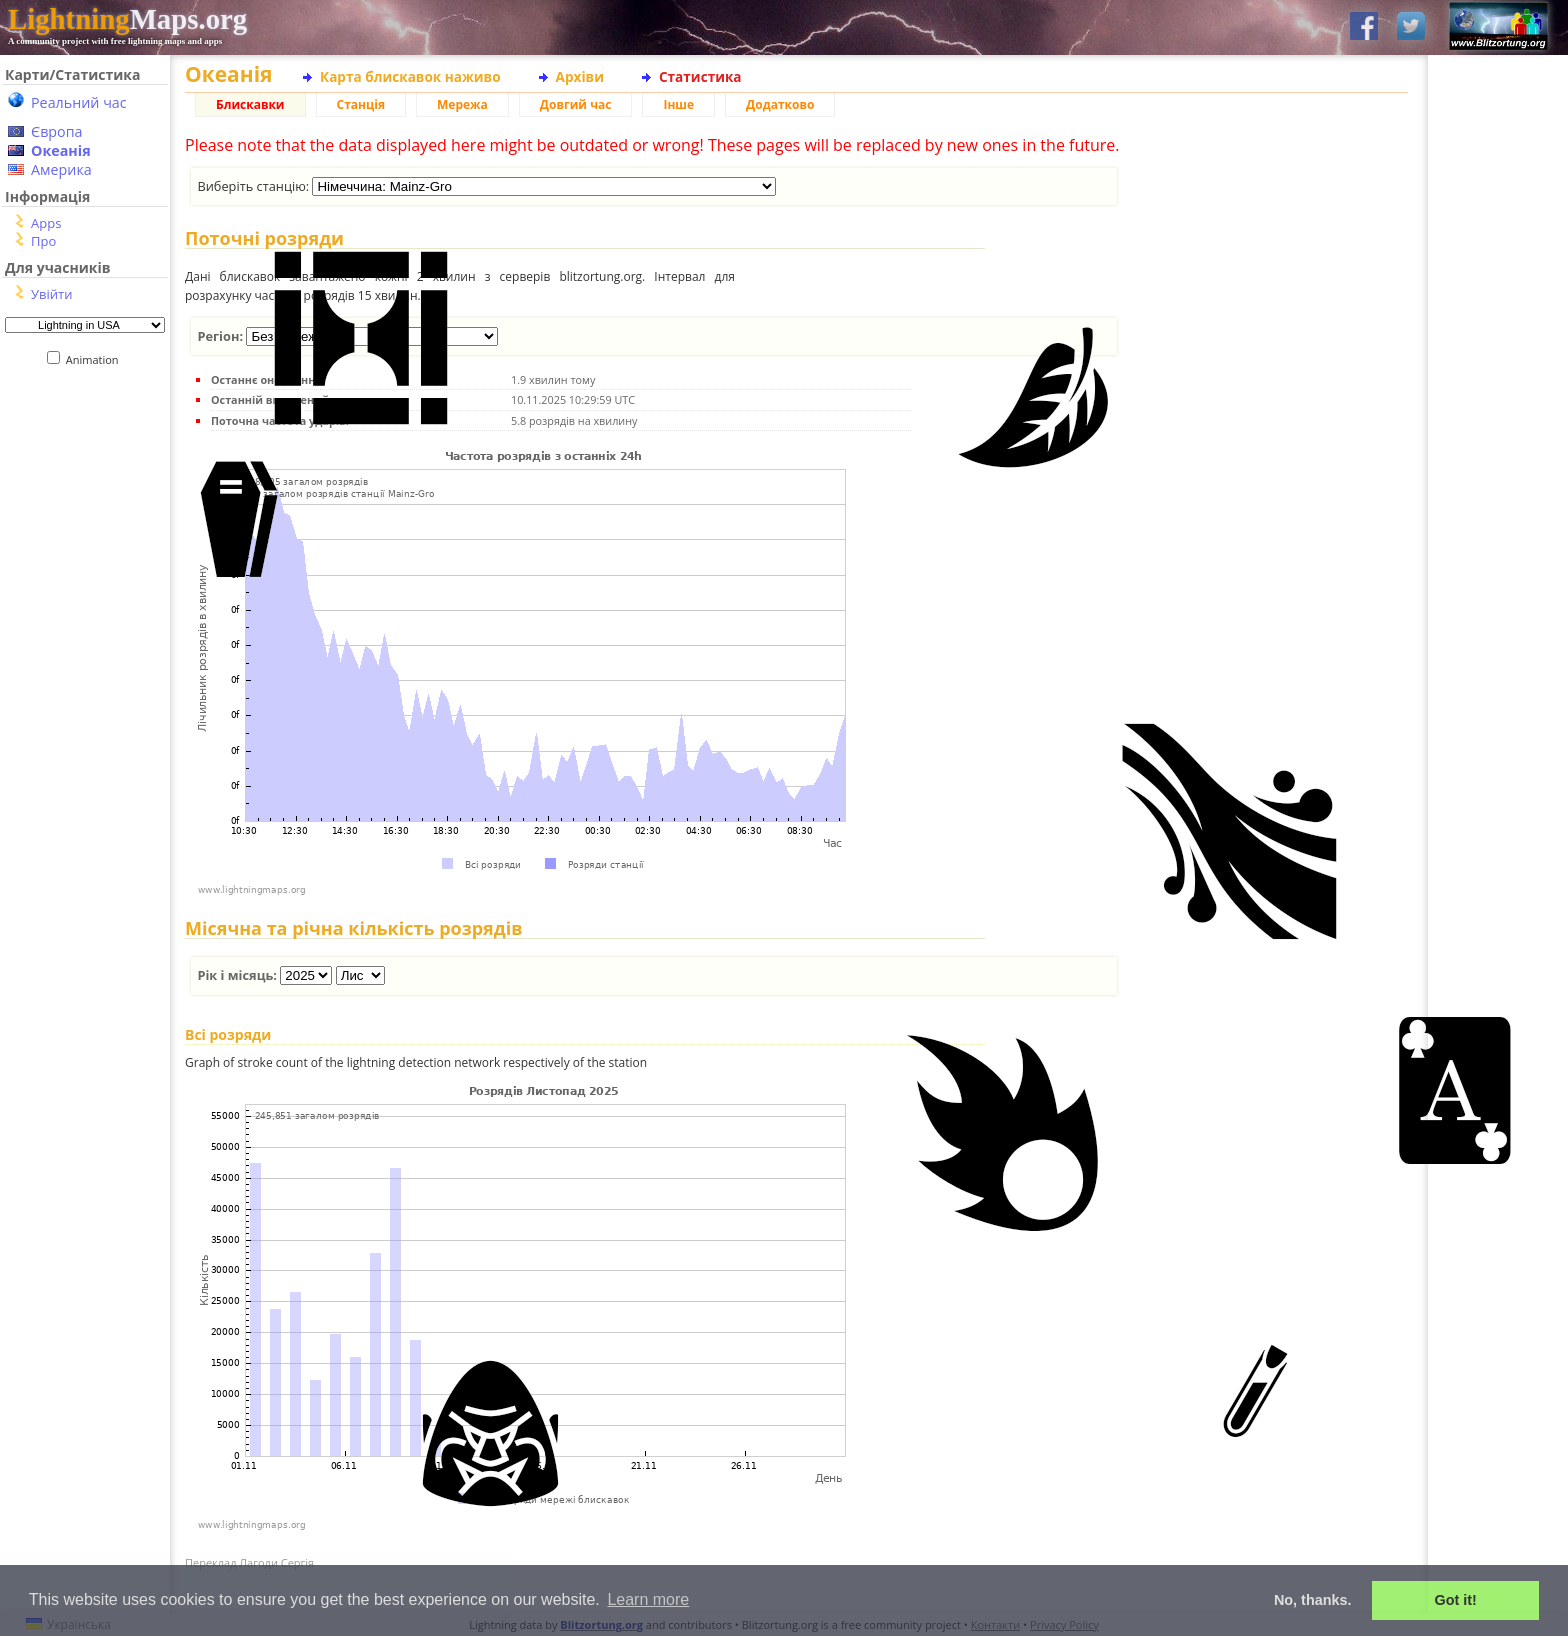 The height and width of the screenshot is (1636, 1568). Describe the element at coordinates (490, 1433) in the screenshot. I see `select ogre character or enemy type` at that location.